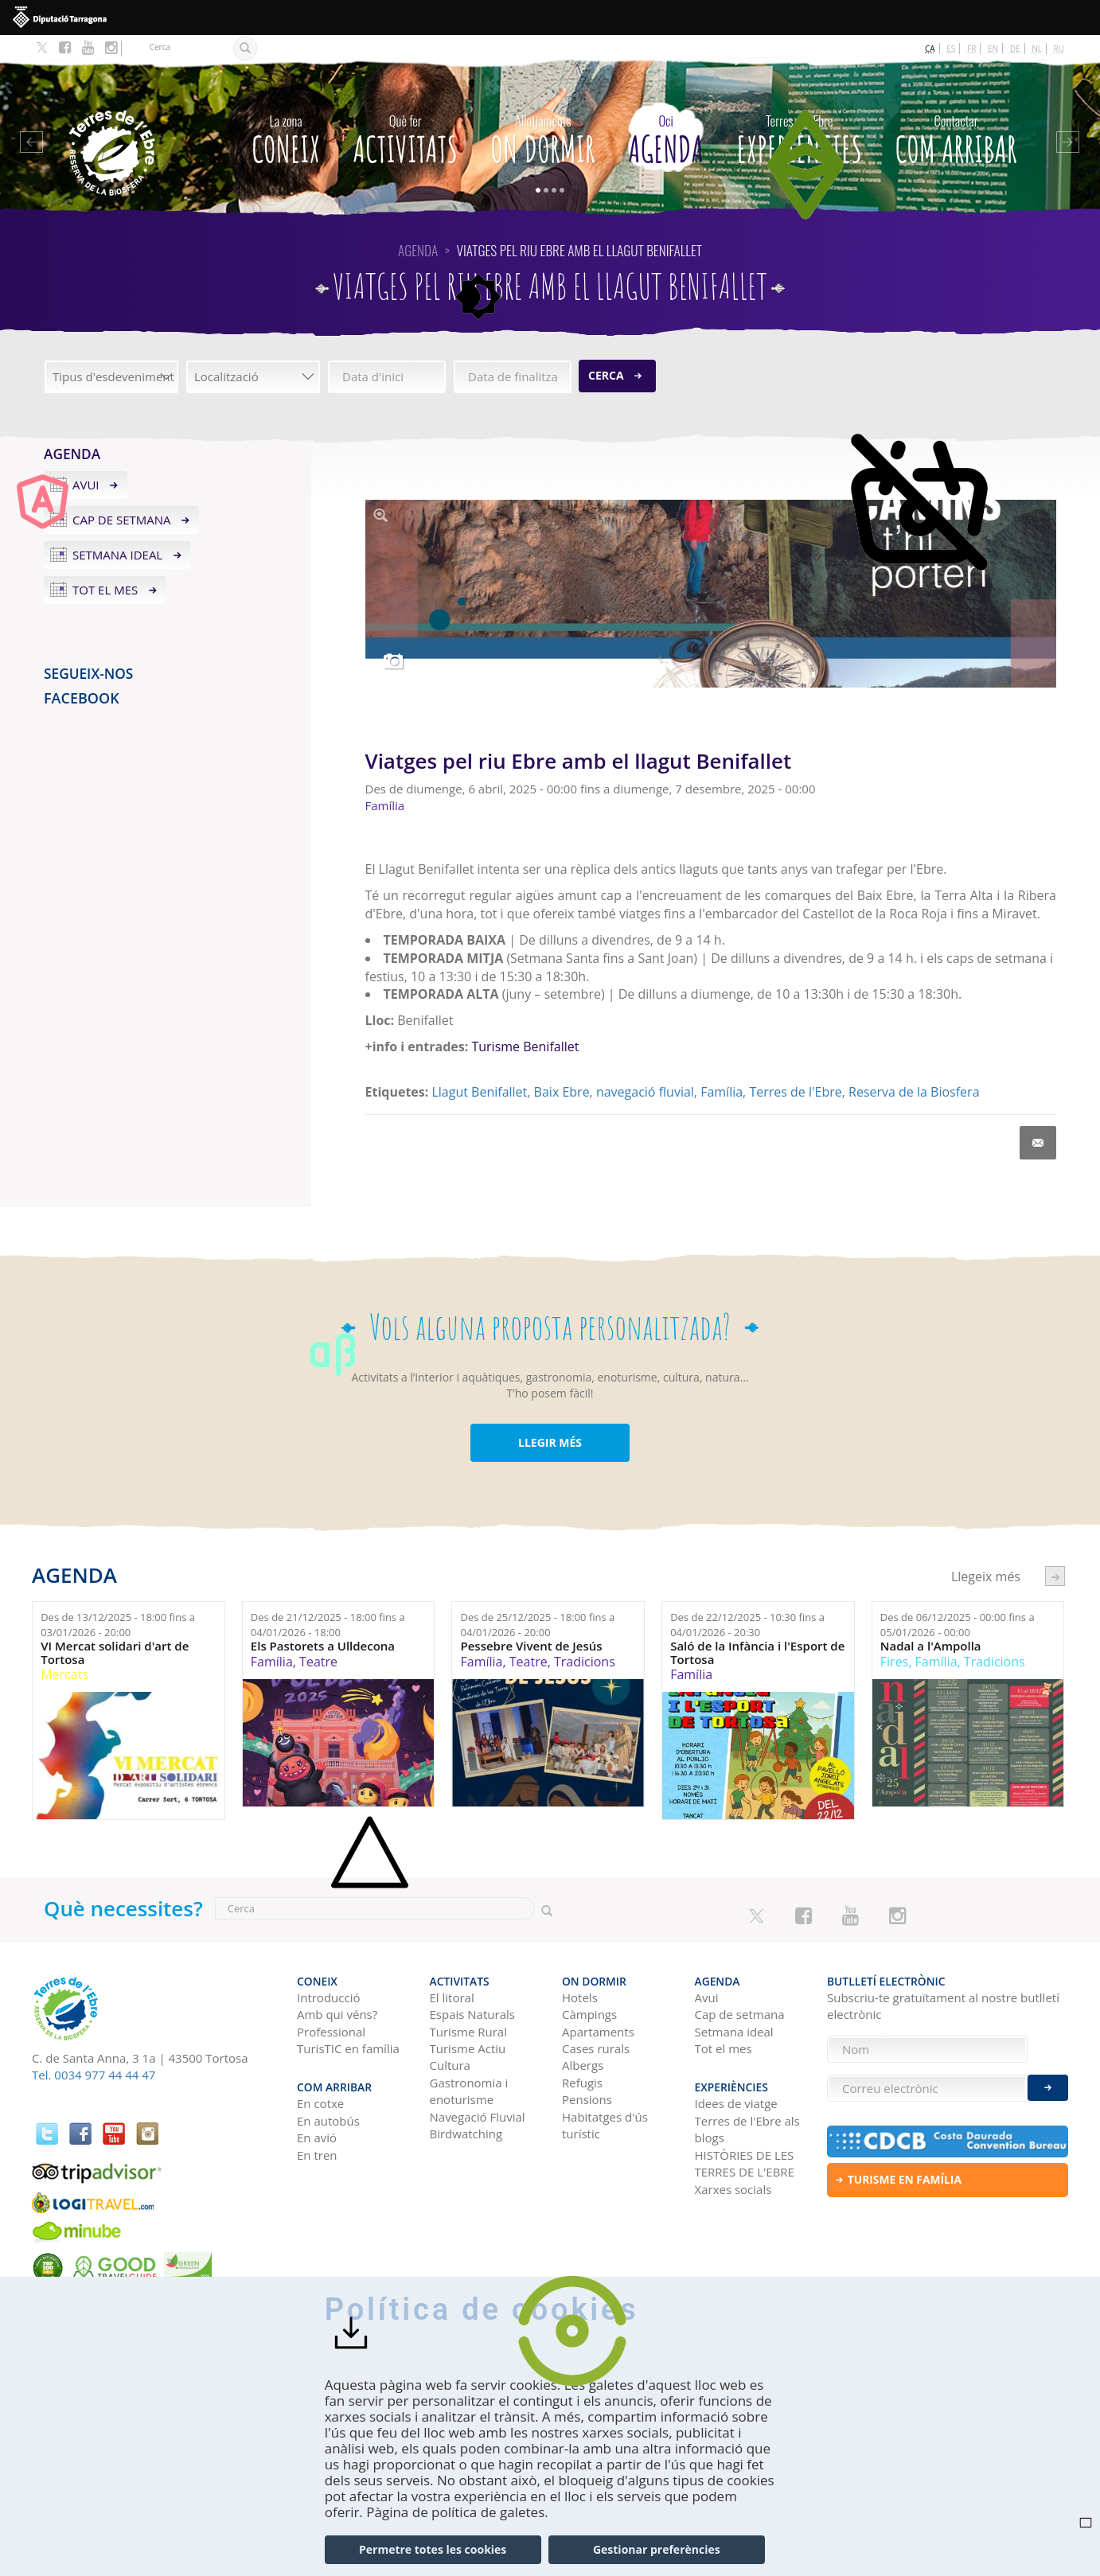 This screenshot has height=2576, width=1100. Describe the element at coordinates (333, 1350) in the screenshot. I see `switch to greek alphabet input` at that location.